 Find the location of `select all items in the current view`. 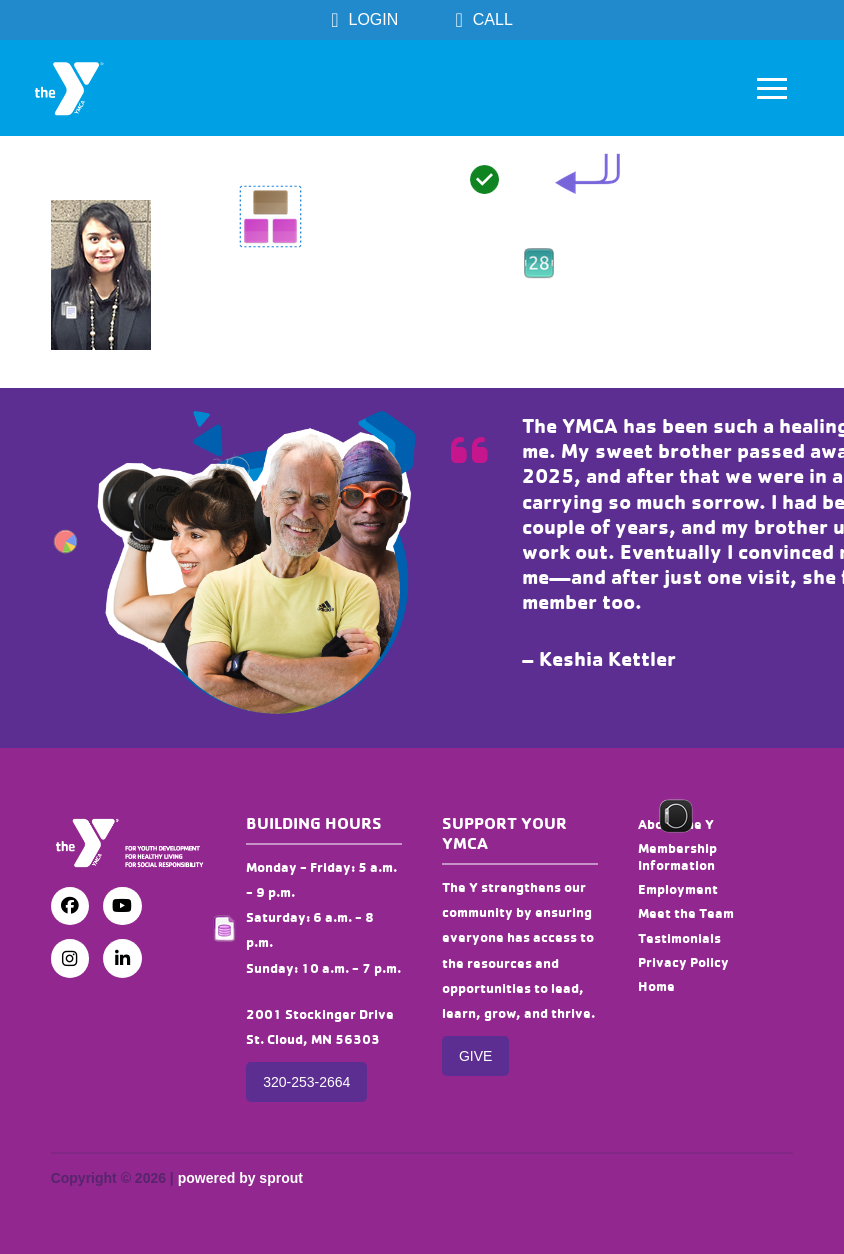

select all items in the current view is located at coordinates (270, 216).